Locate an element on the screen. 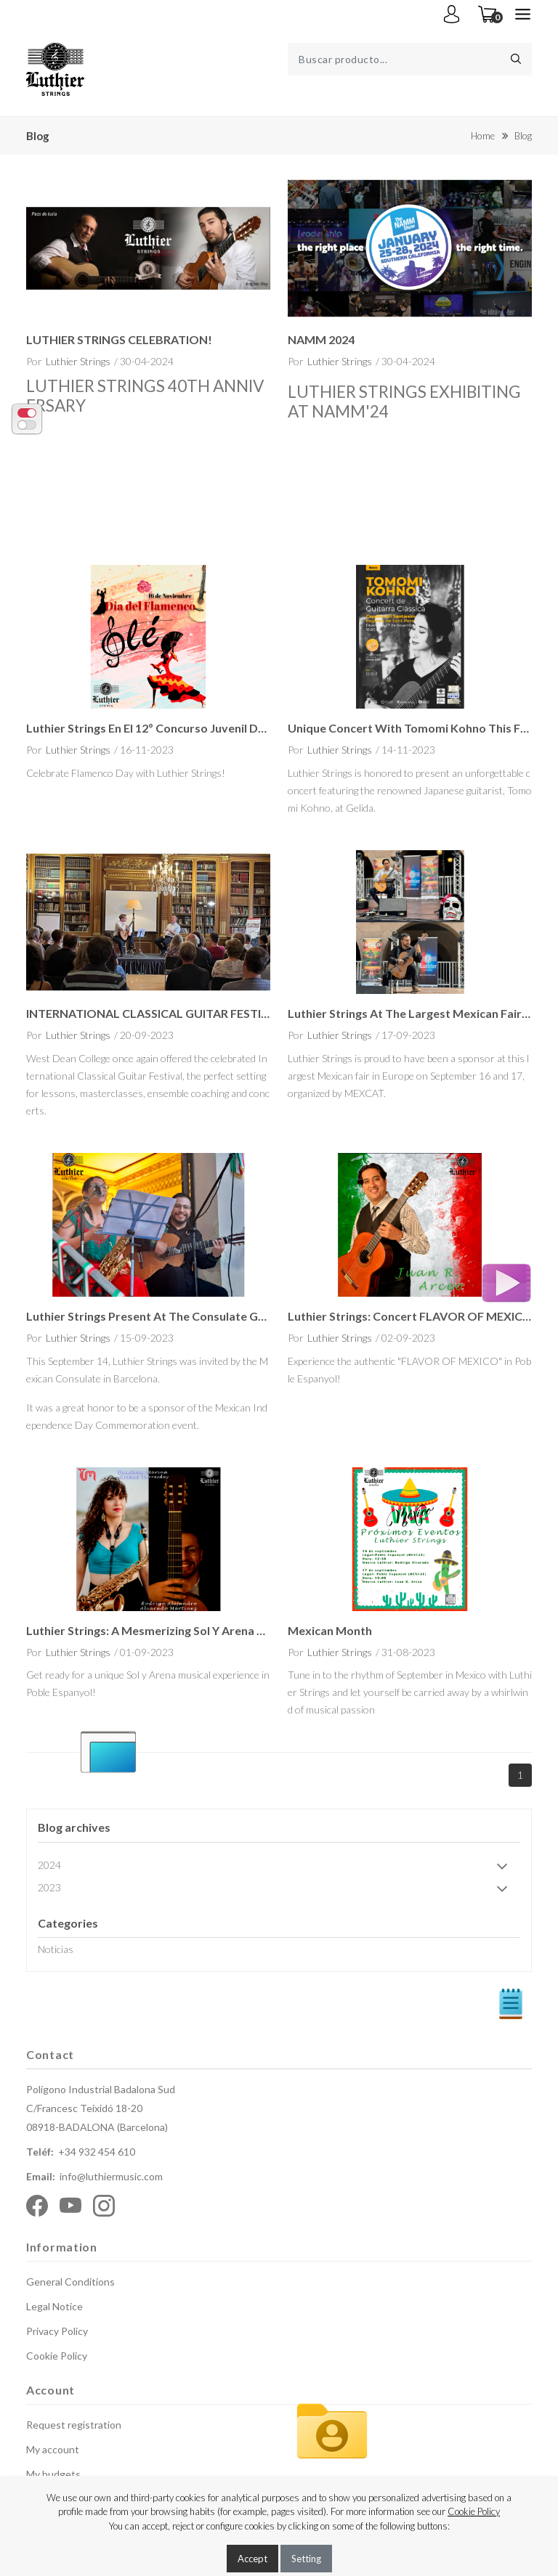  open the video player app is located at coordinates (506, 1283).